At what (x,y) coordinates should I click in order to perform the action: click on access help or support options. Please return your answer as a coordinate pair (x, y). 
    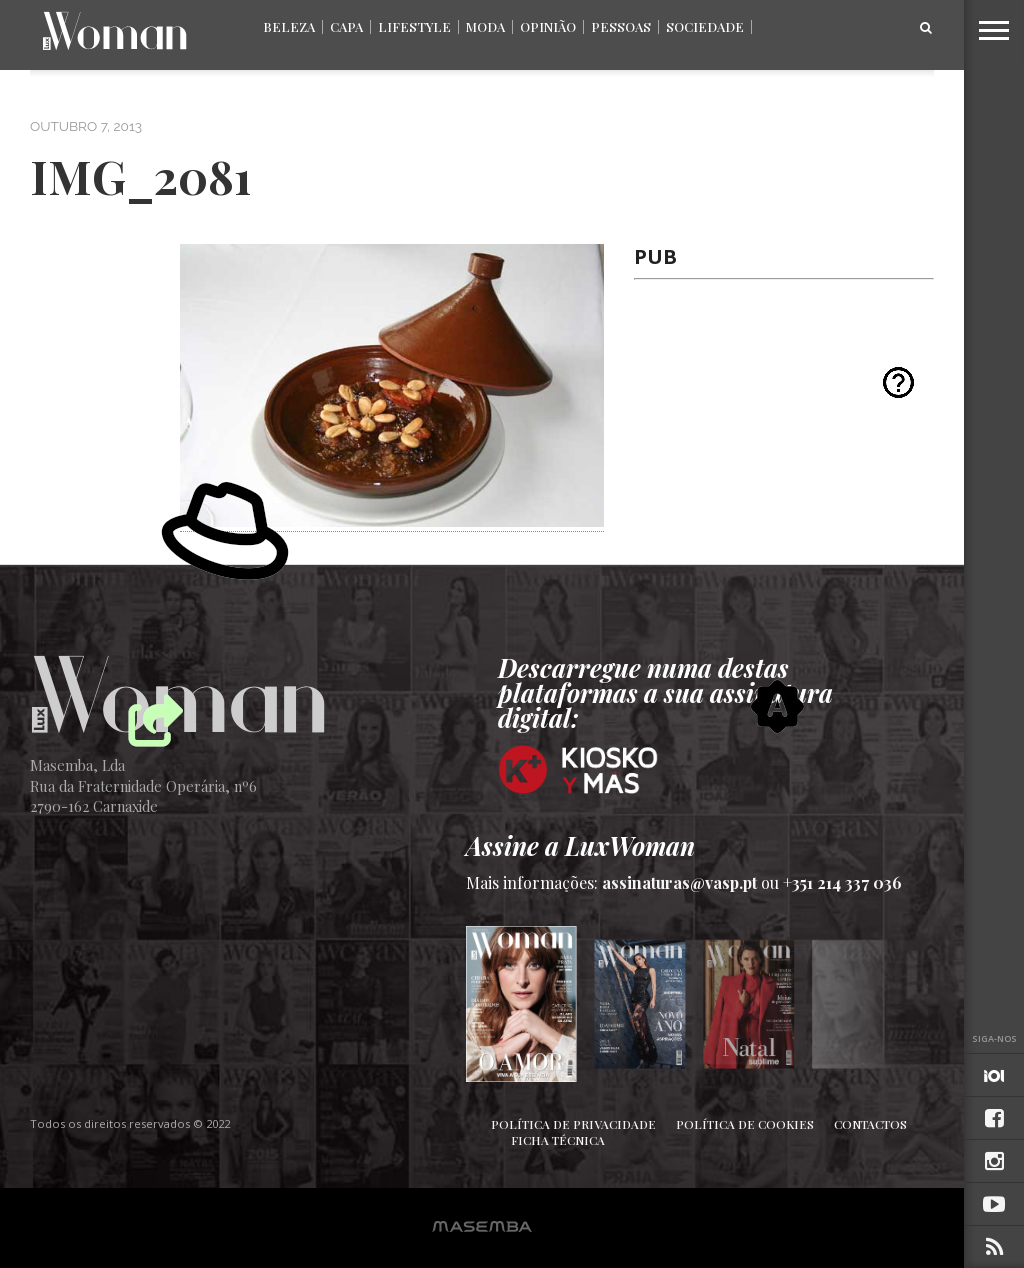
    Looking at the image, I should click on (898, 382).